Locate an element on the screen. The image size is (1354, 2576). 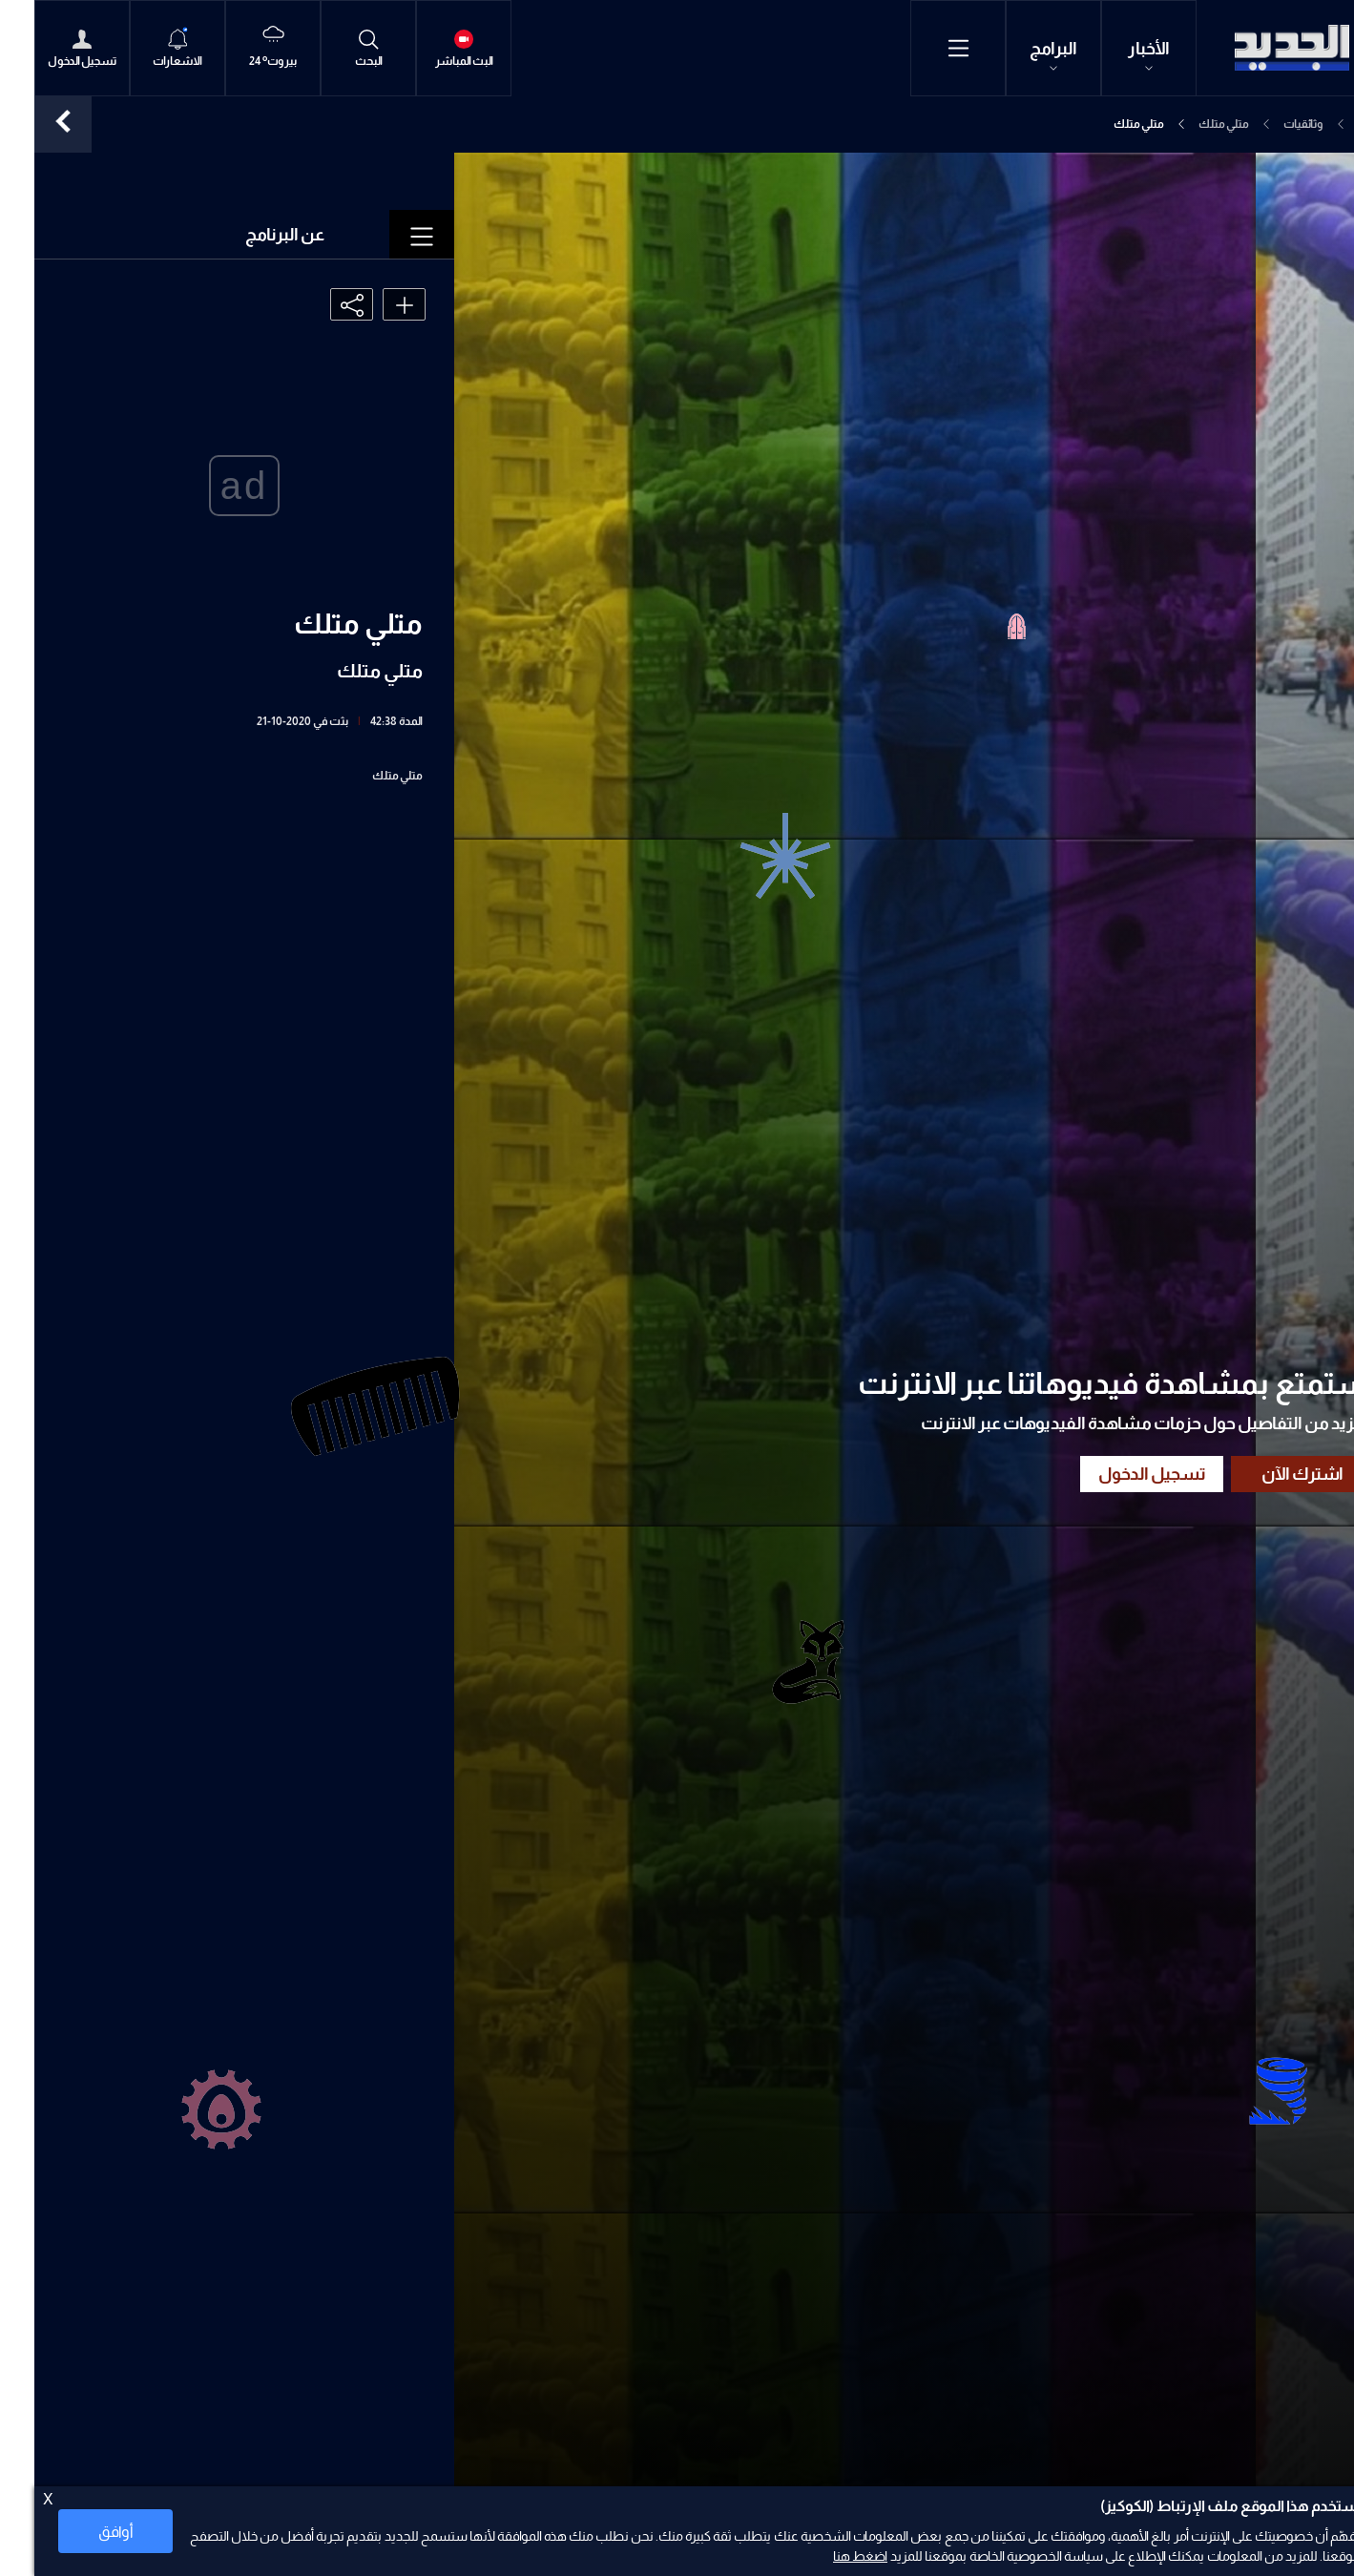
enter a palace or themed location is located at coordinates (1016, 626).